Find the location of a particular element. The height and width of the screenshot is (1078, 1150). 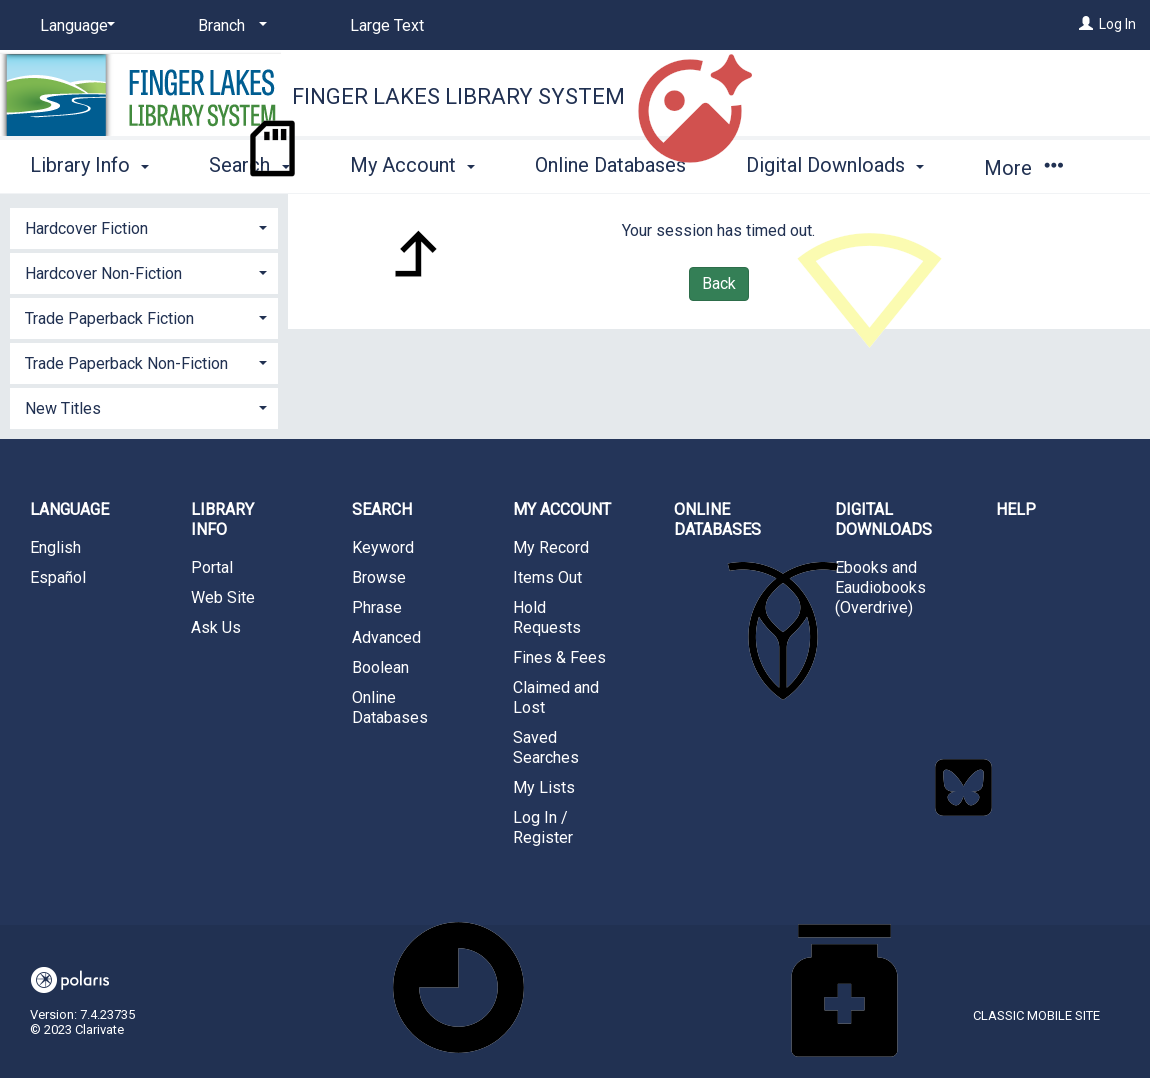

cockroach labs company logo is located at coordinates (783, 631).